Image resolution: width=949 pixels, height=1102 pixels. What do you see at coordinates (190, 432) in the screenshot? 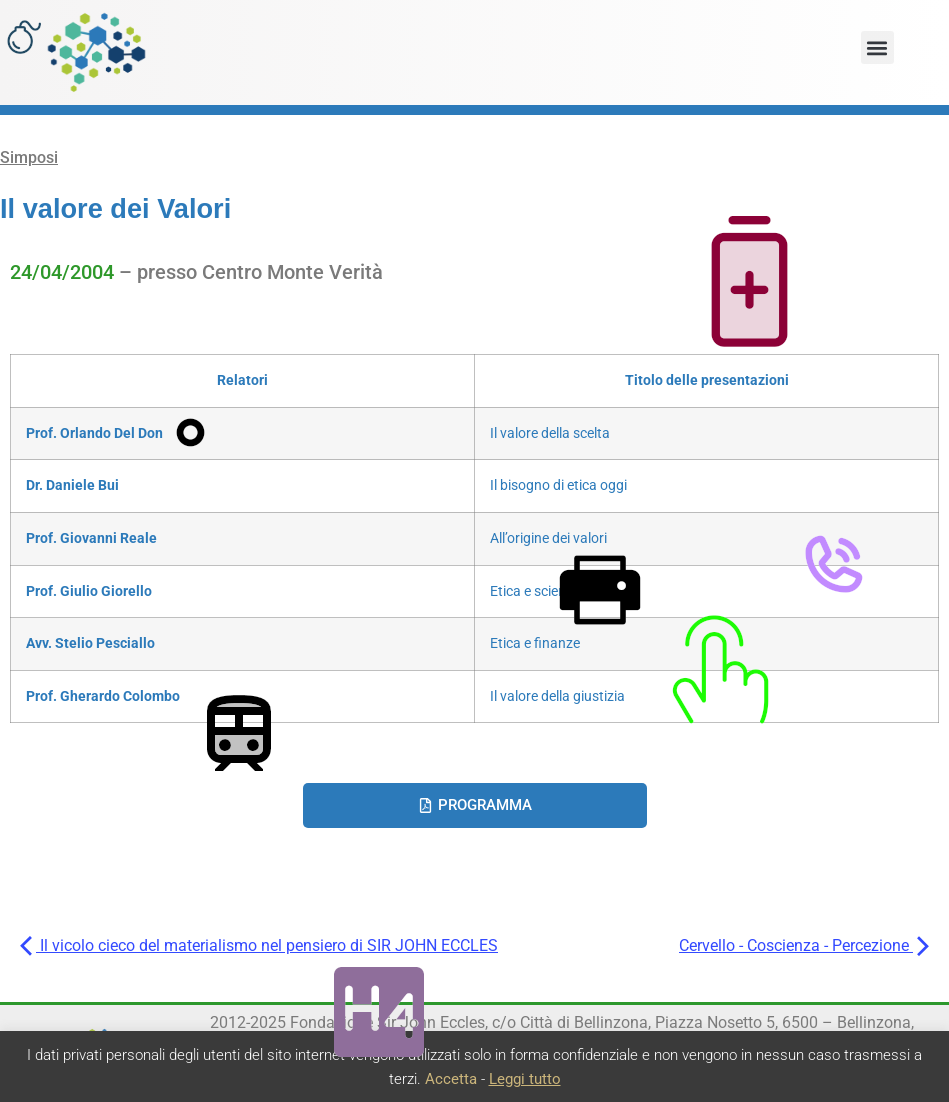
I see `unselected radio button option` at bounding box center [190, 432].